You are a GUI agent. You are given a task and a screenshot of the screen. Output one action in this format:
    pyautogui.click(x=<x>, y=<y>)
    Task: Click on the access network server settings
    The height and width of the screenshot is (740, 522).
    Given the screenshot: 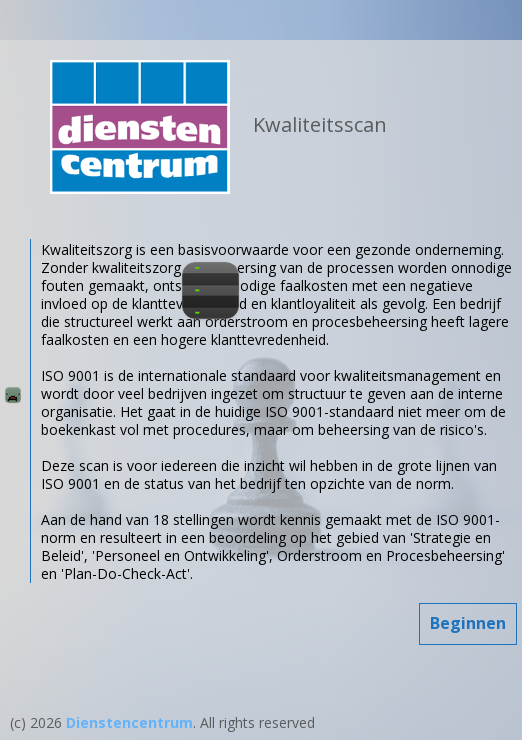 What is the action you would take?
    pyautogui.click(x=210, y=290)
    